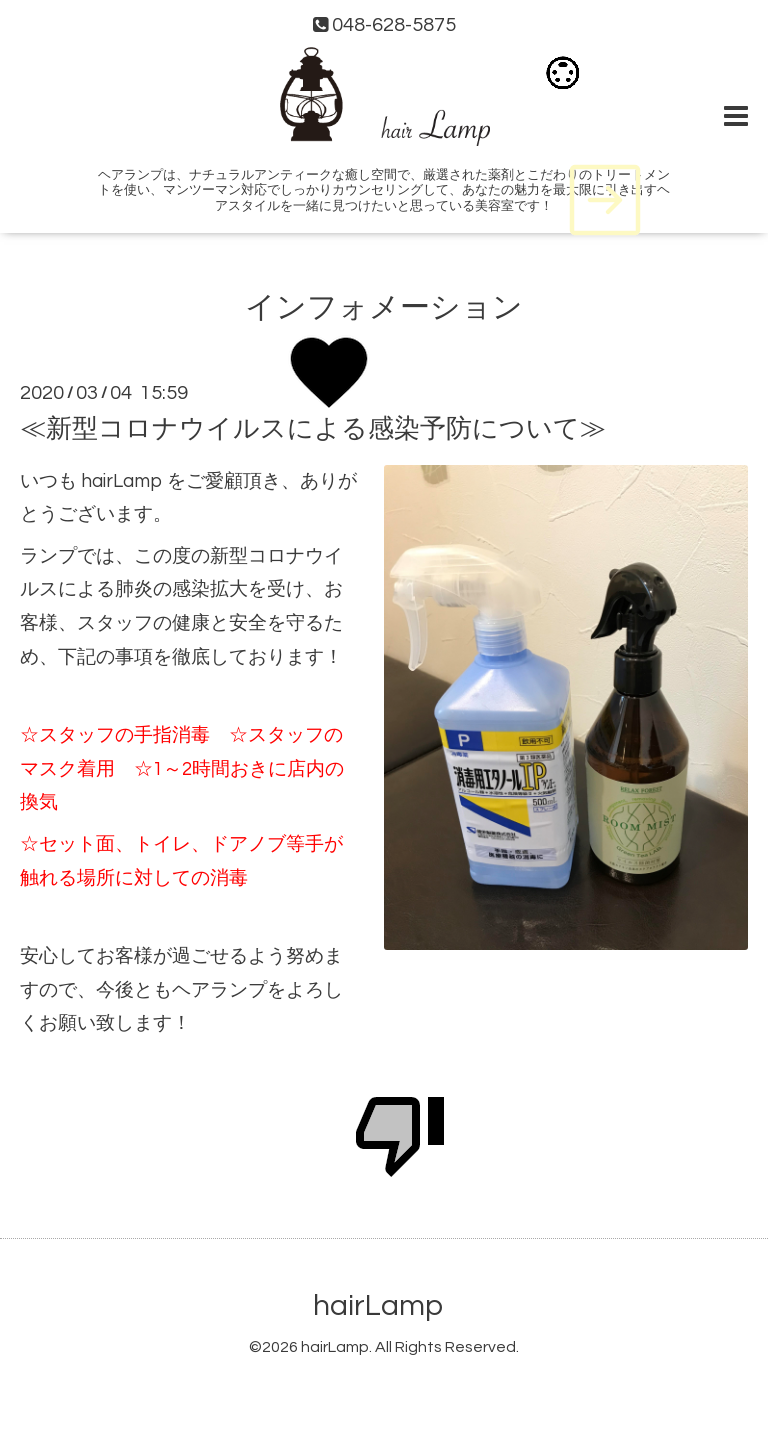  Describe the element at coordinates (605, 200) in the screenshot. I see `navigate to the next item or screen` at that location.